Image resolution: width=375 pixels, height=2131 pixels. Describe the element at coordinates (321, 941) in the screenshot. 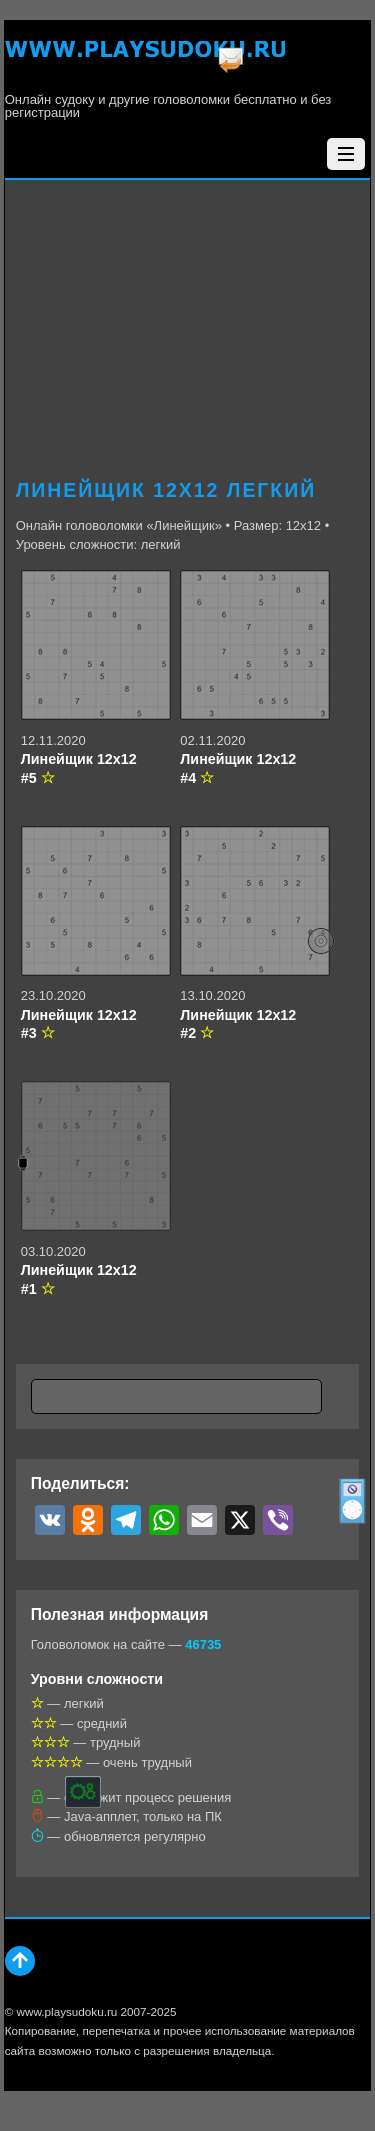

I see `access optical disc drive in sidebar` at that location.